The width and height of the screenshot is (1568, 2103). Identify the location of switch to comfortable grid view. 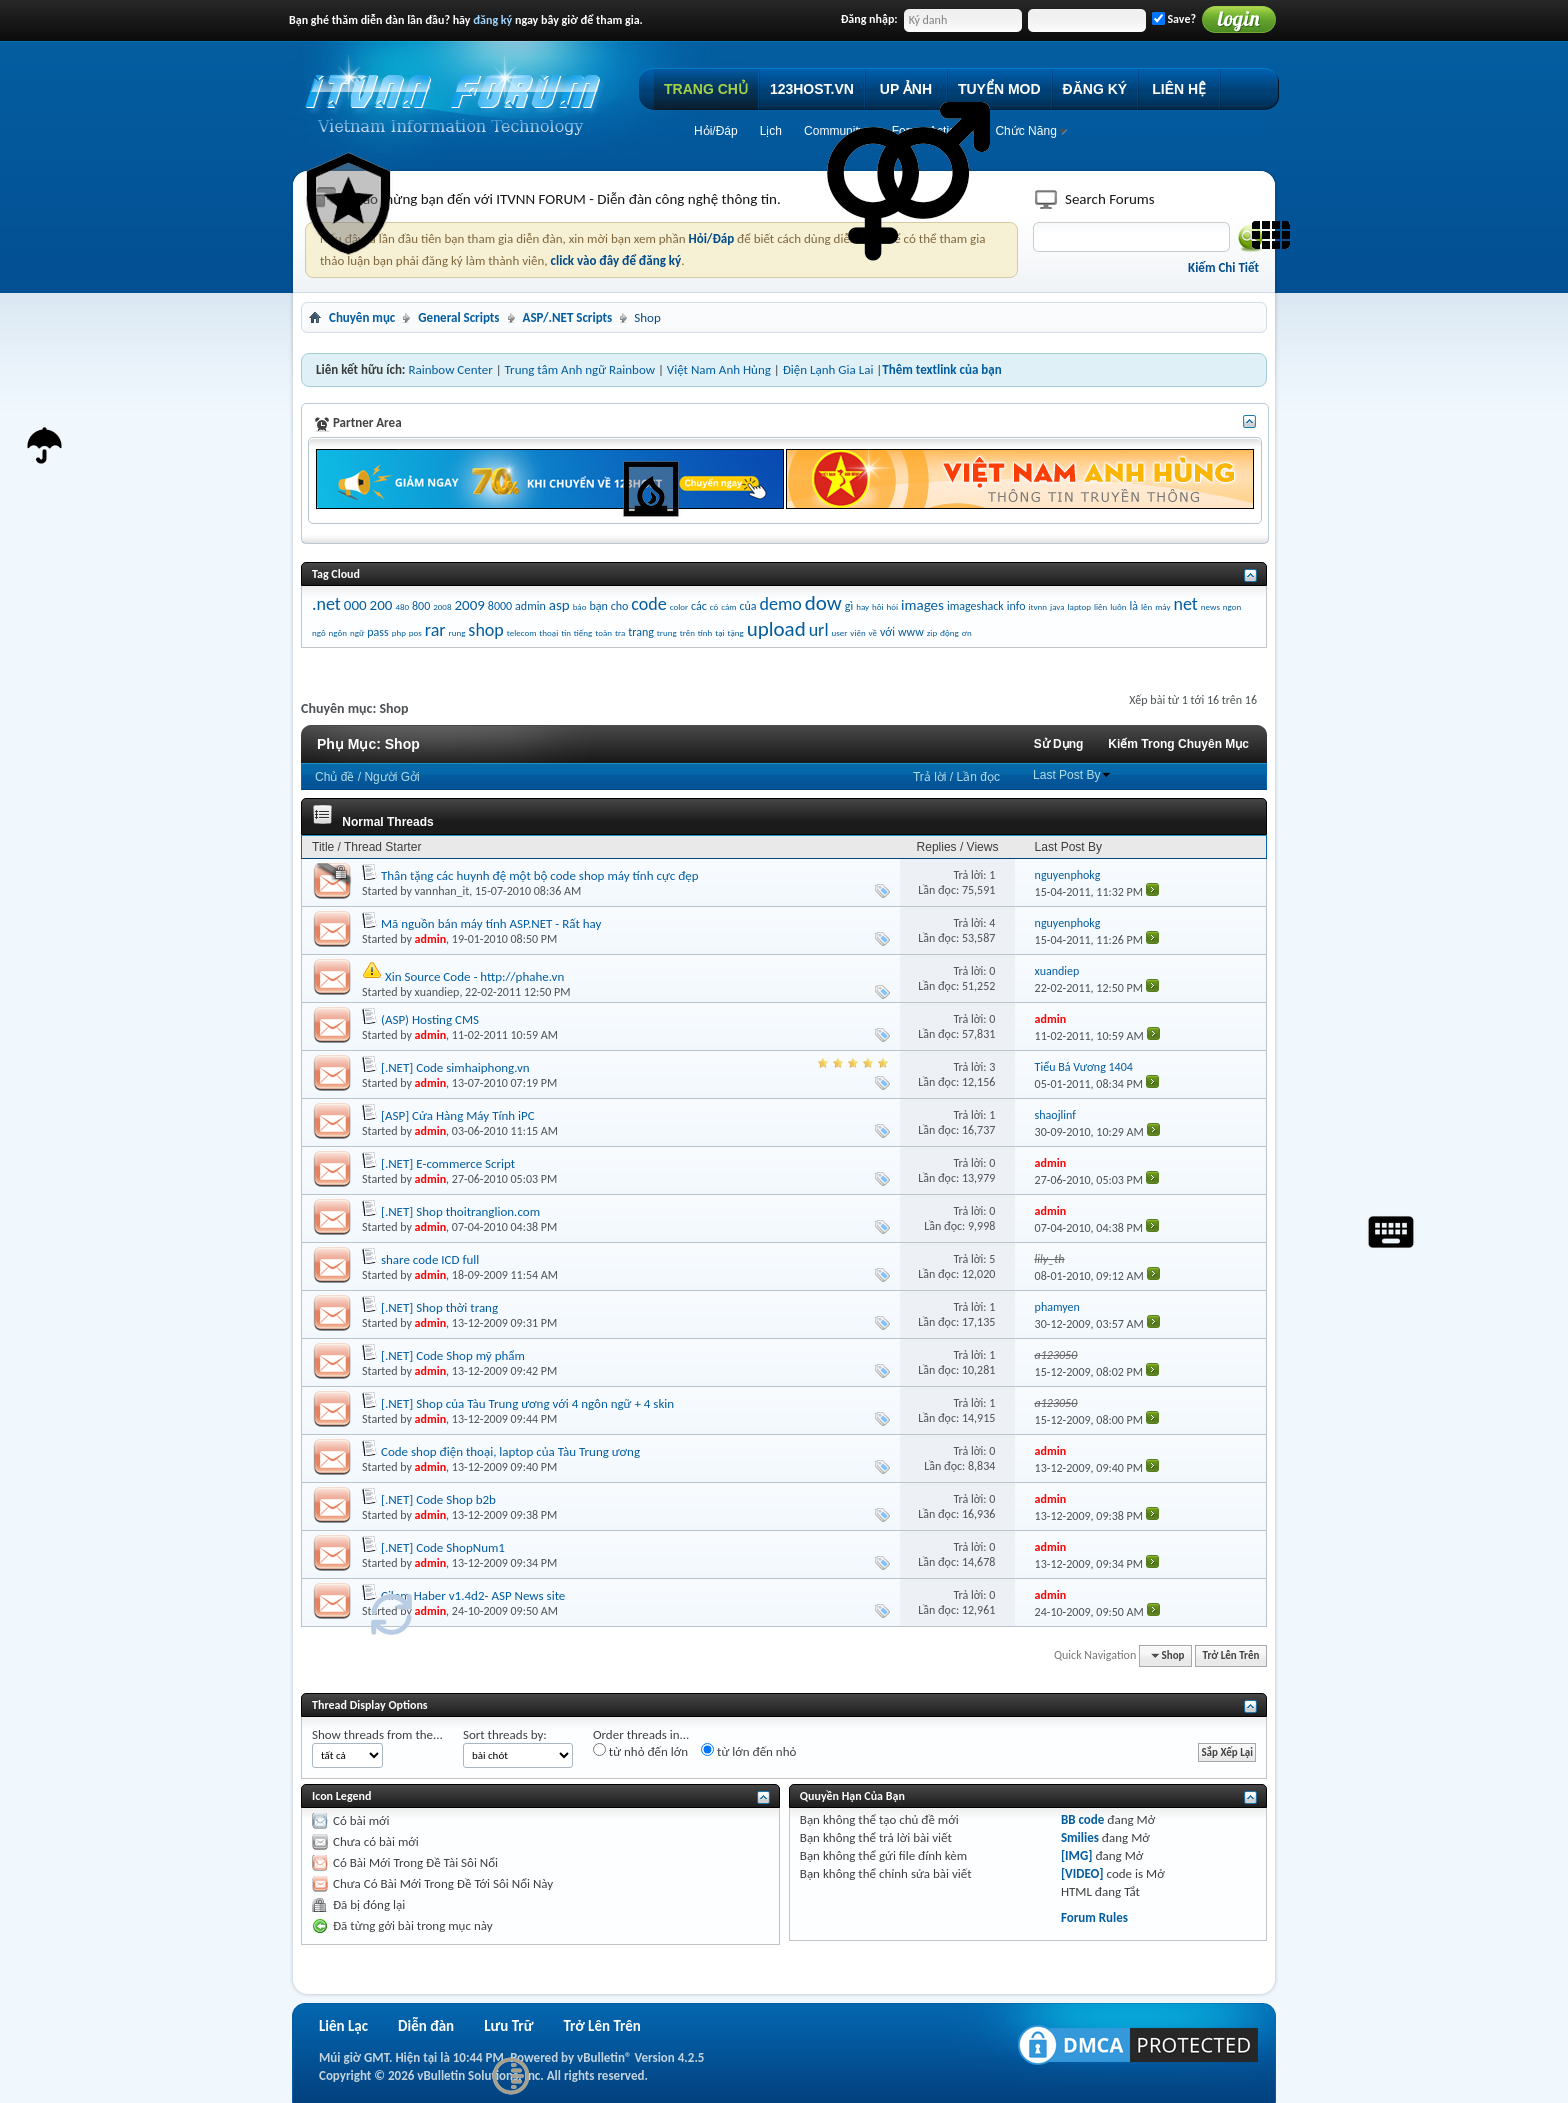
(1270, 235).